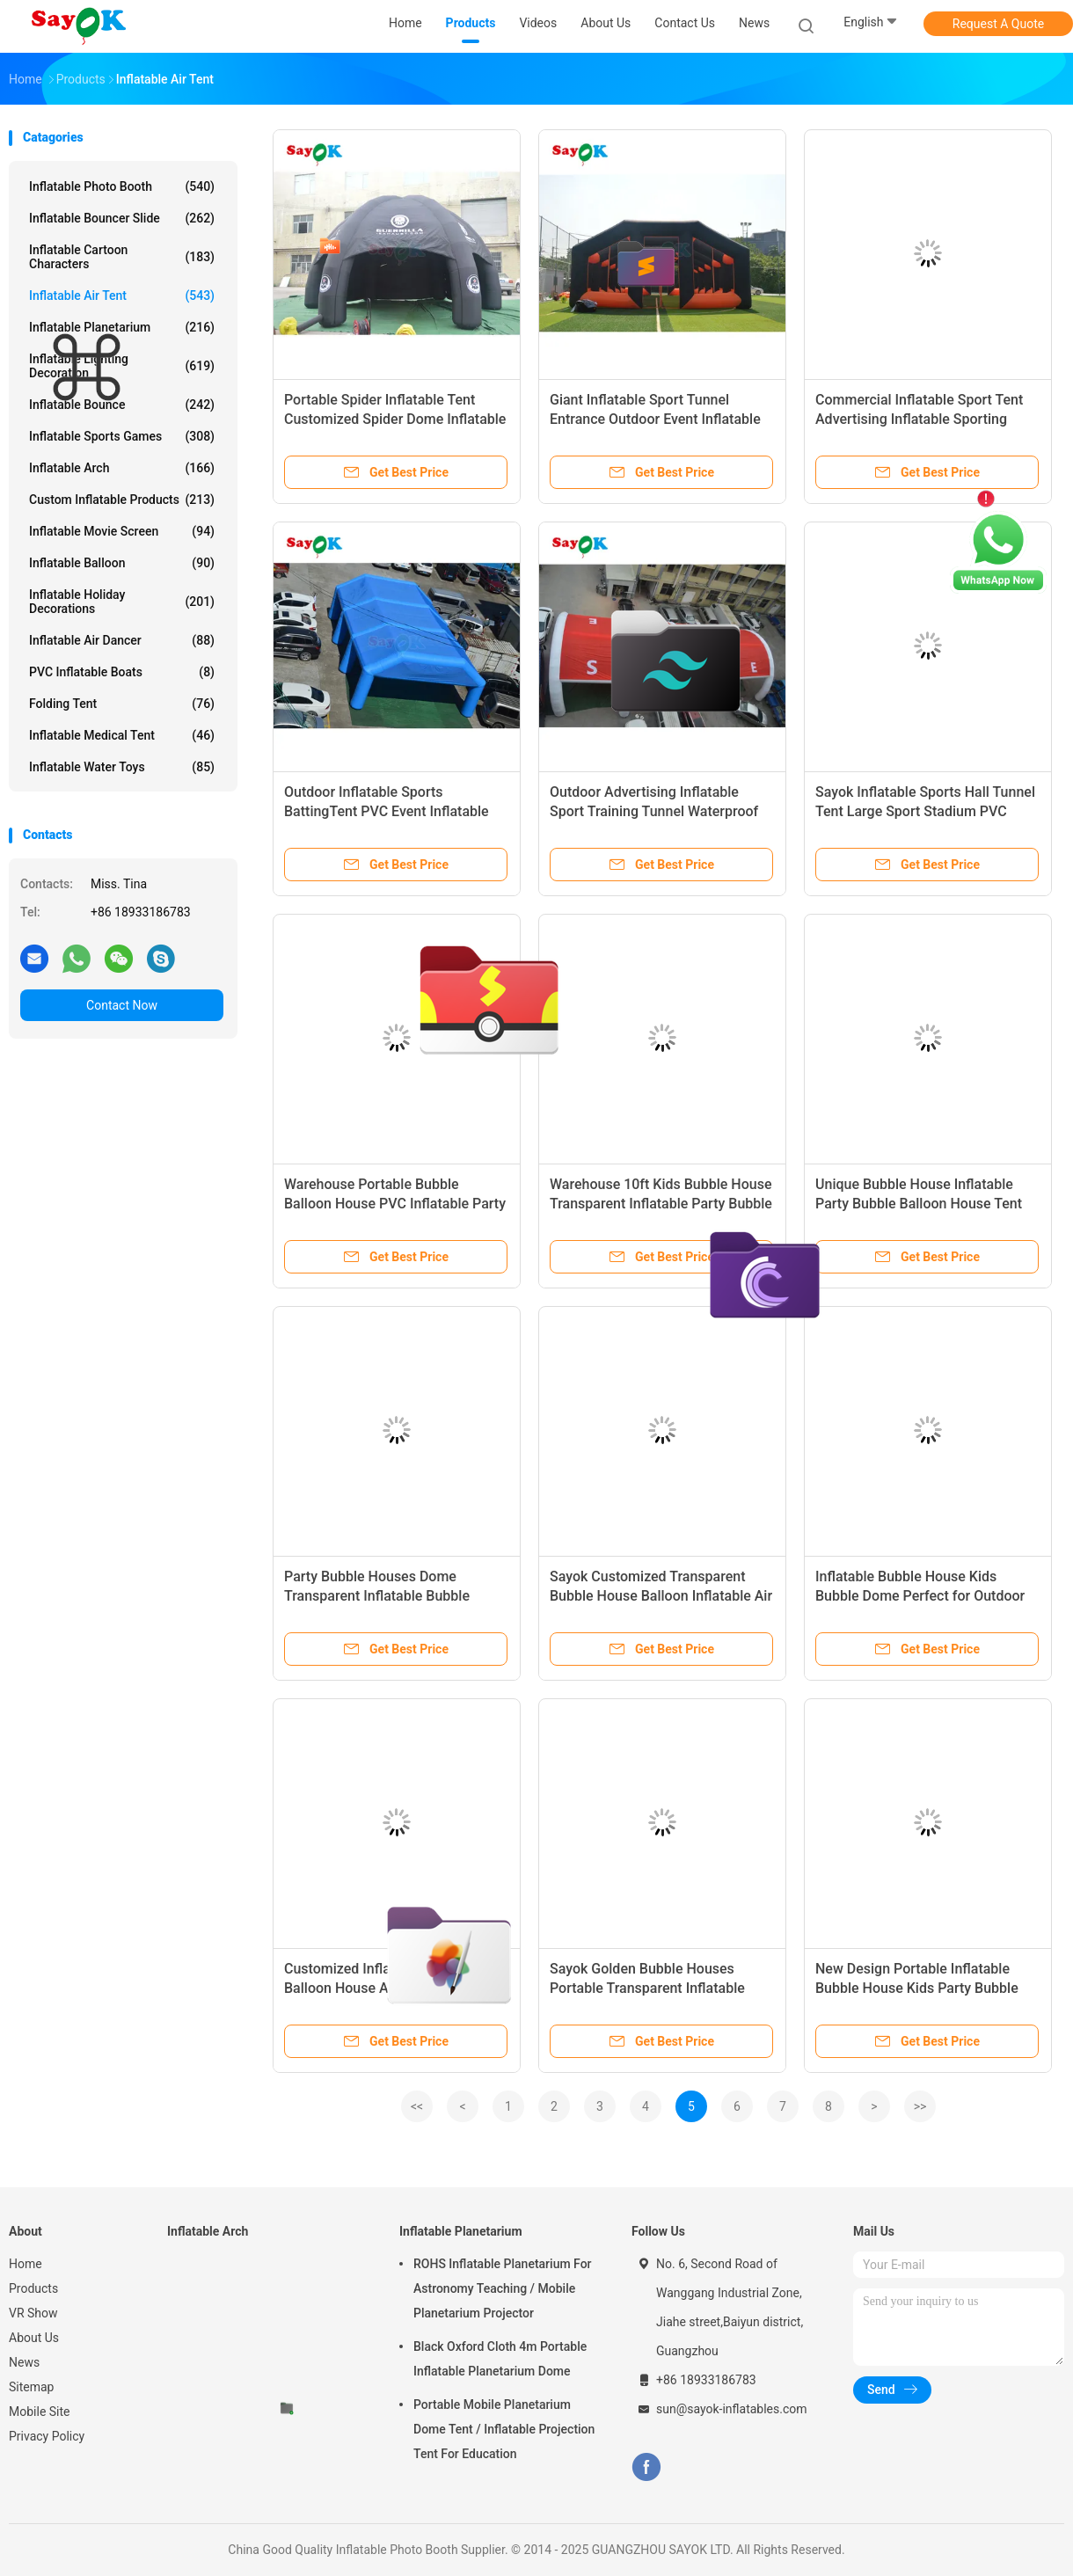  I want to click on open sublime text project folder, so click(646, 265).